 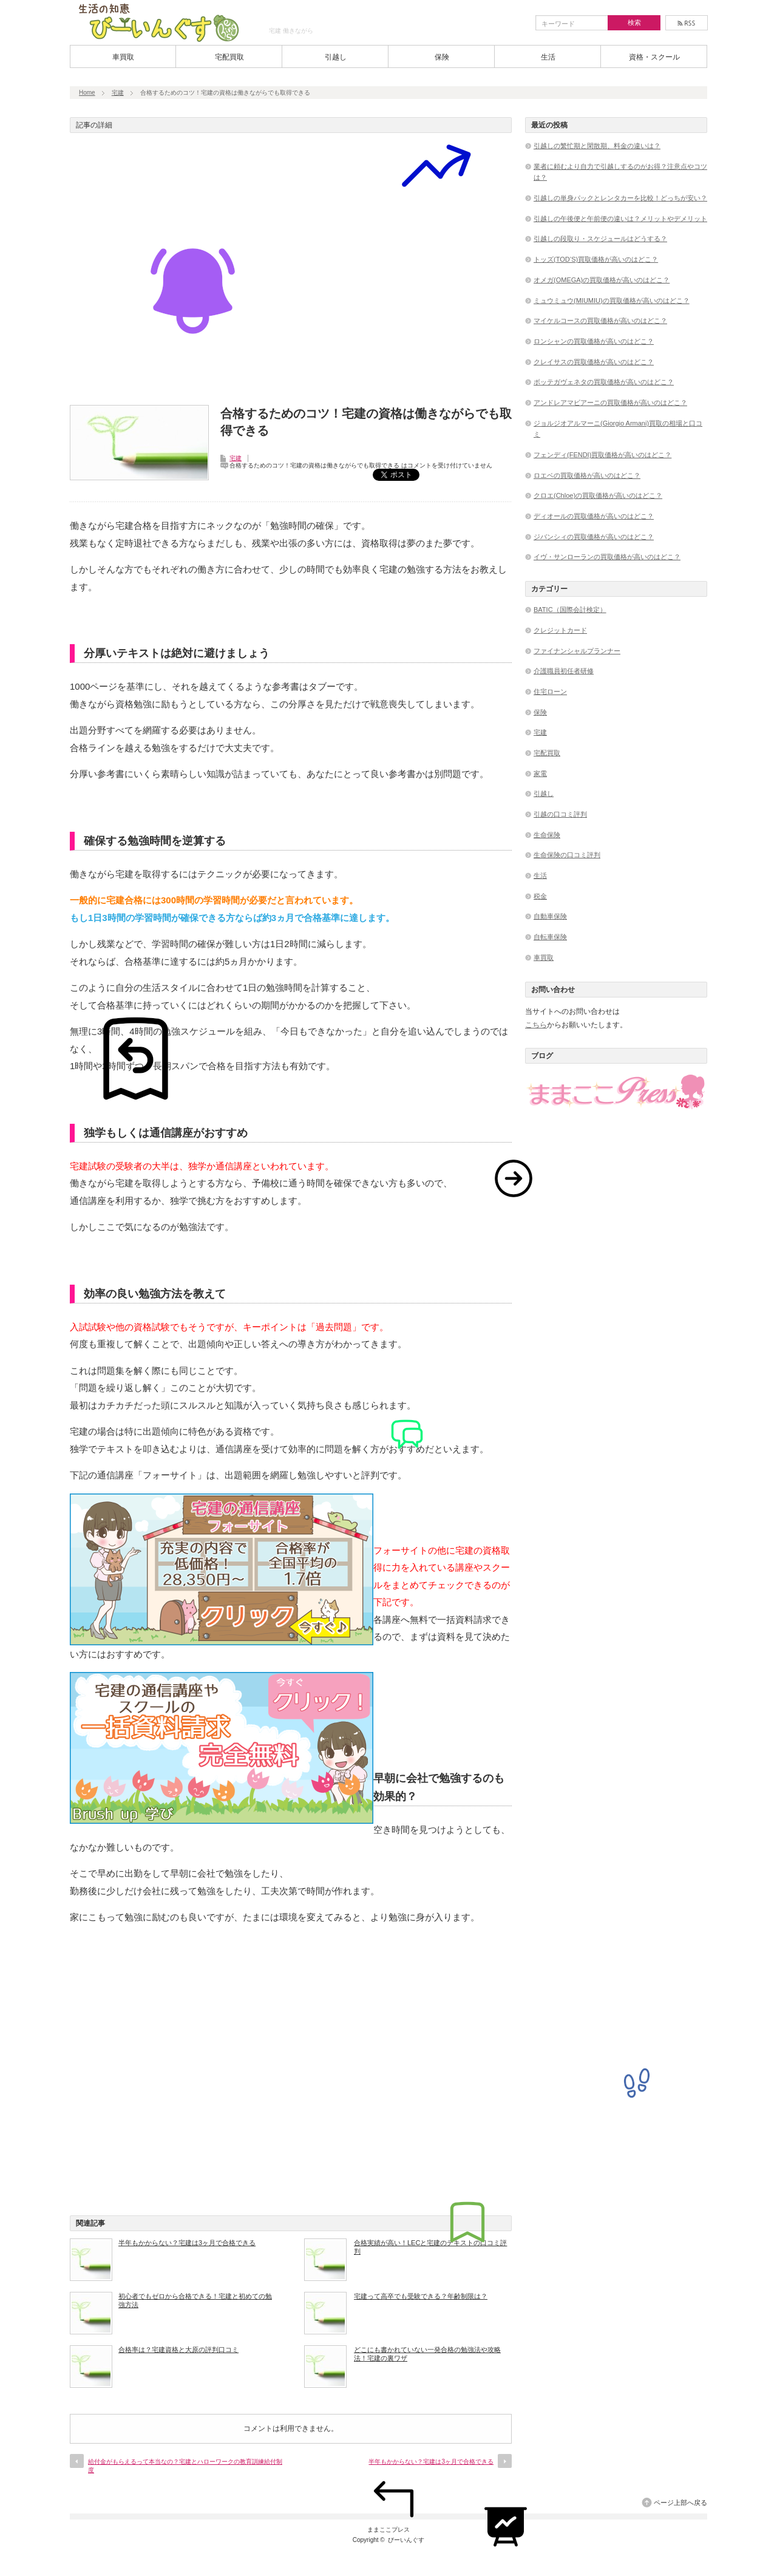 What do you see at coordinates (407, 1434) in the screenshot?
I see `open messaging or chat` at bounding box center [407, 1434].